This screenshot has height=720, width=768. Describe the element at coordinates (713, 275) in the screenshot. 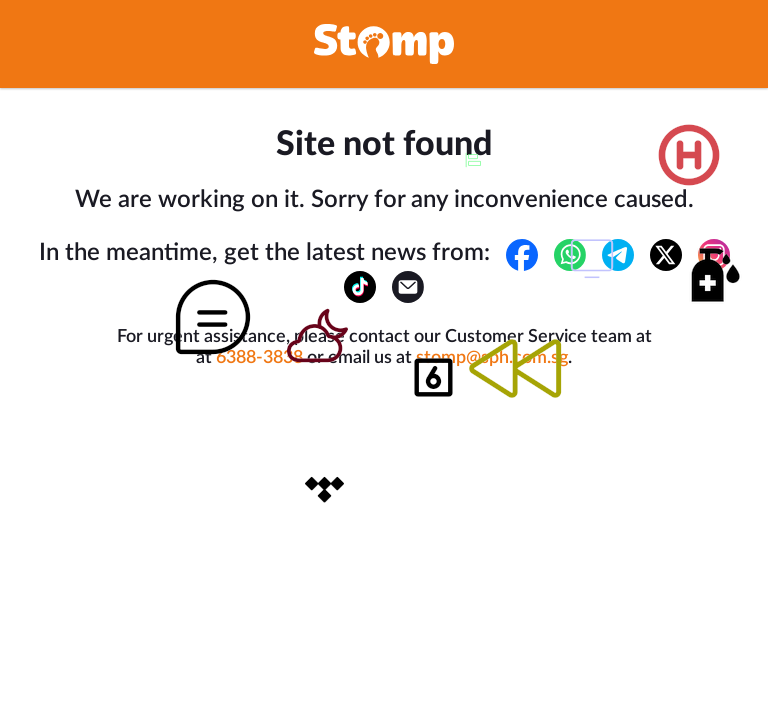

I see `access hand sanitizer station location` at that location.